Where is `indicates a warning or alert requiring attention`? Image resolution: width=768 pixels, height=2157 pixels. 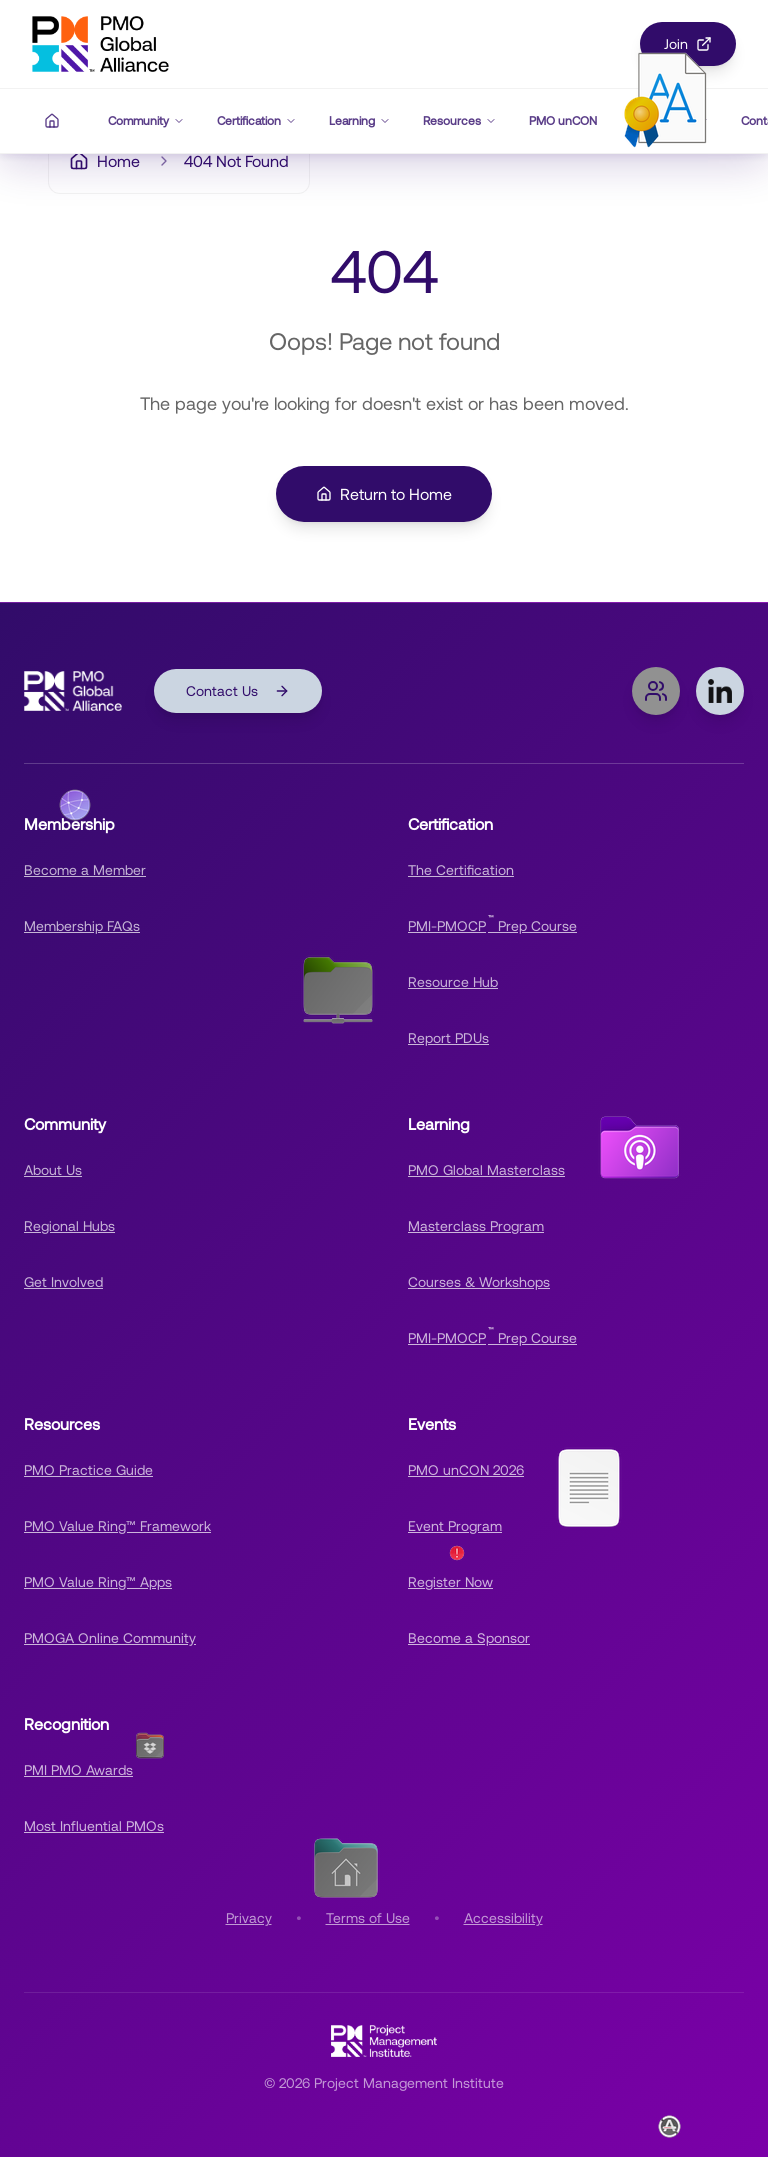
indicates a warning or alert requiring attention is located at coordinates (457, 1553).